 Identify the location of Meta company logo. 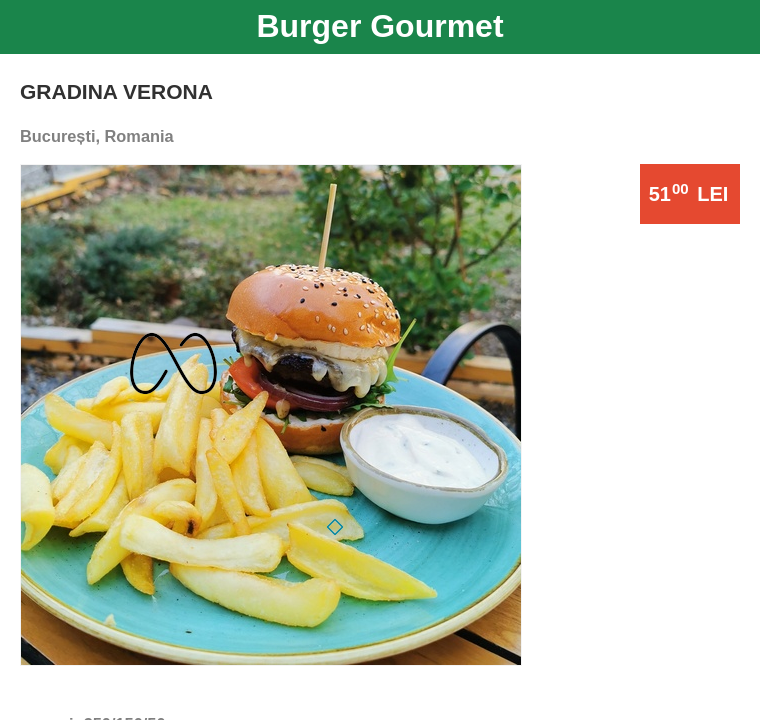
(173, 363).